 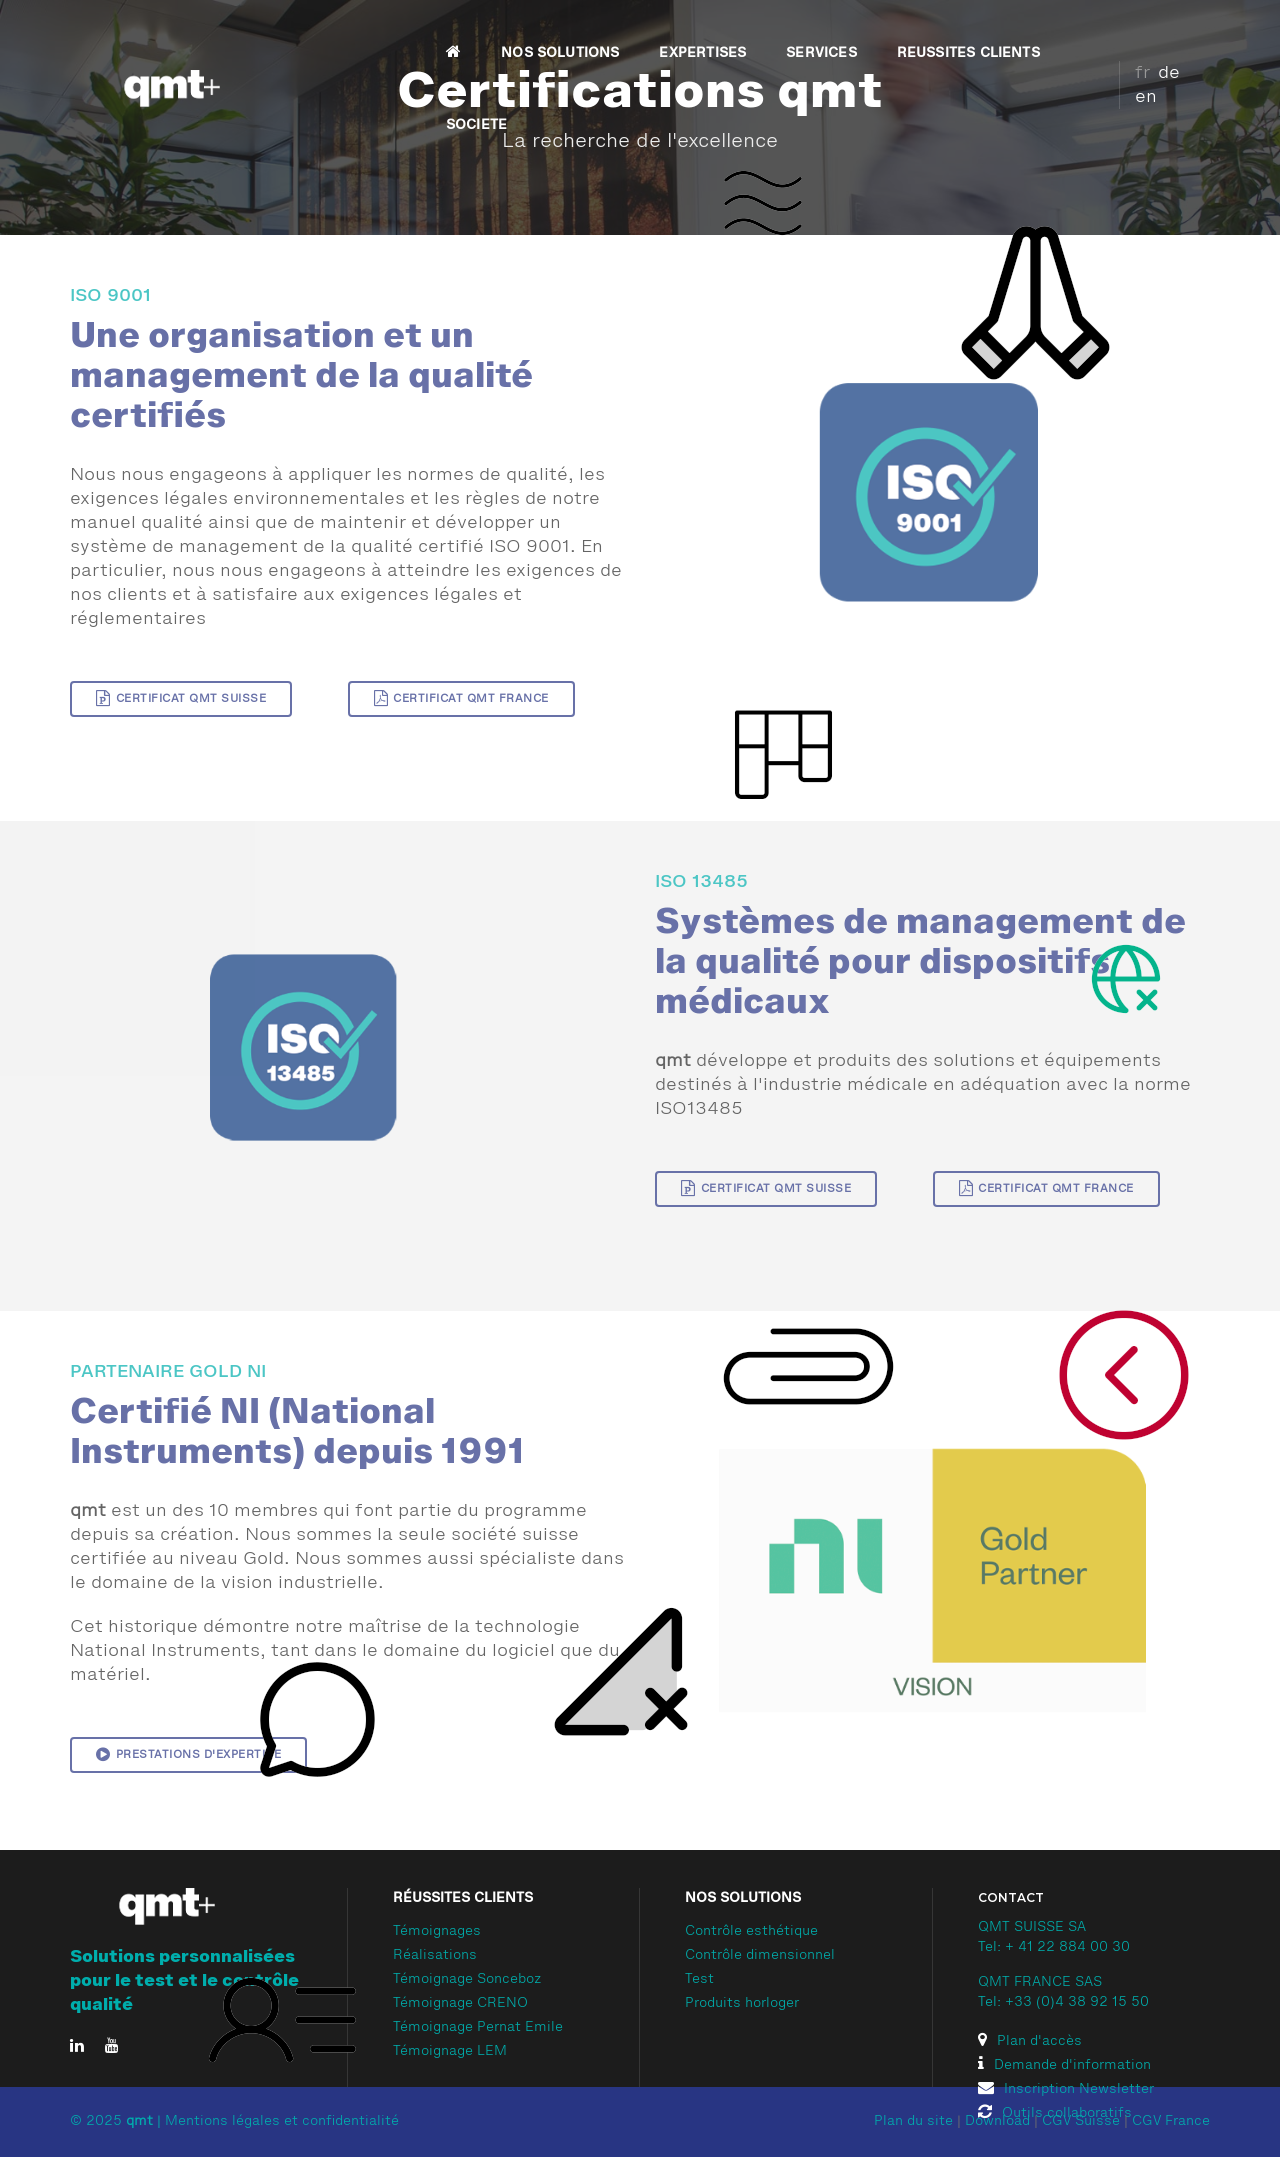 What do you see at coordinates (1124, 1375) in the screenshot?
I see `go back to the previous screen` at bounding box center [1124, 1375].